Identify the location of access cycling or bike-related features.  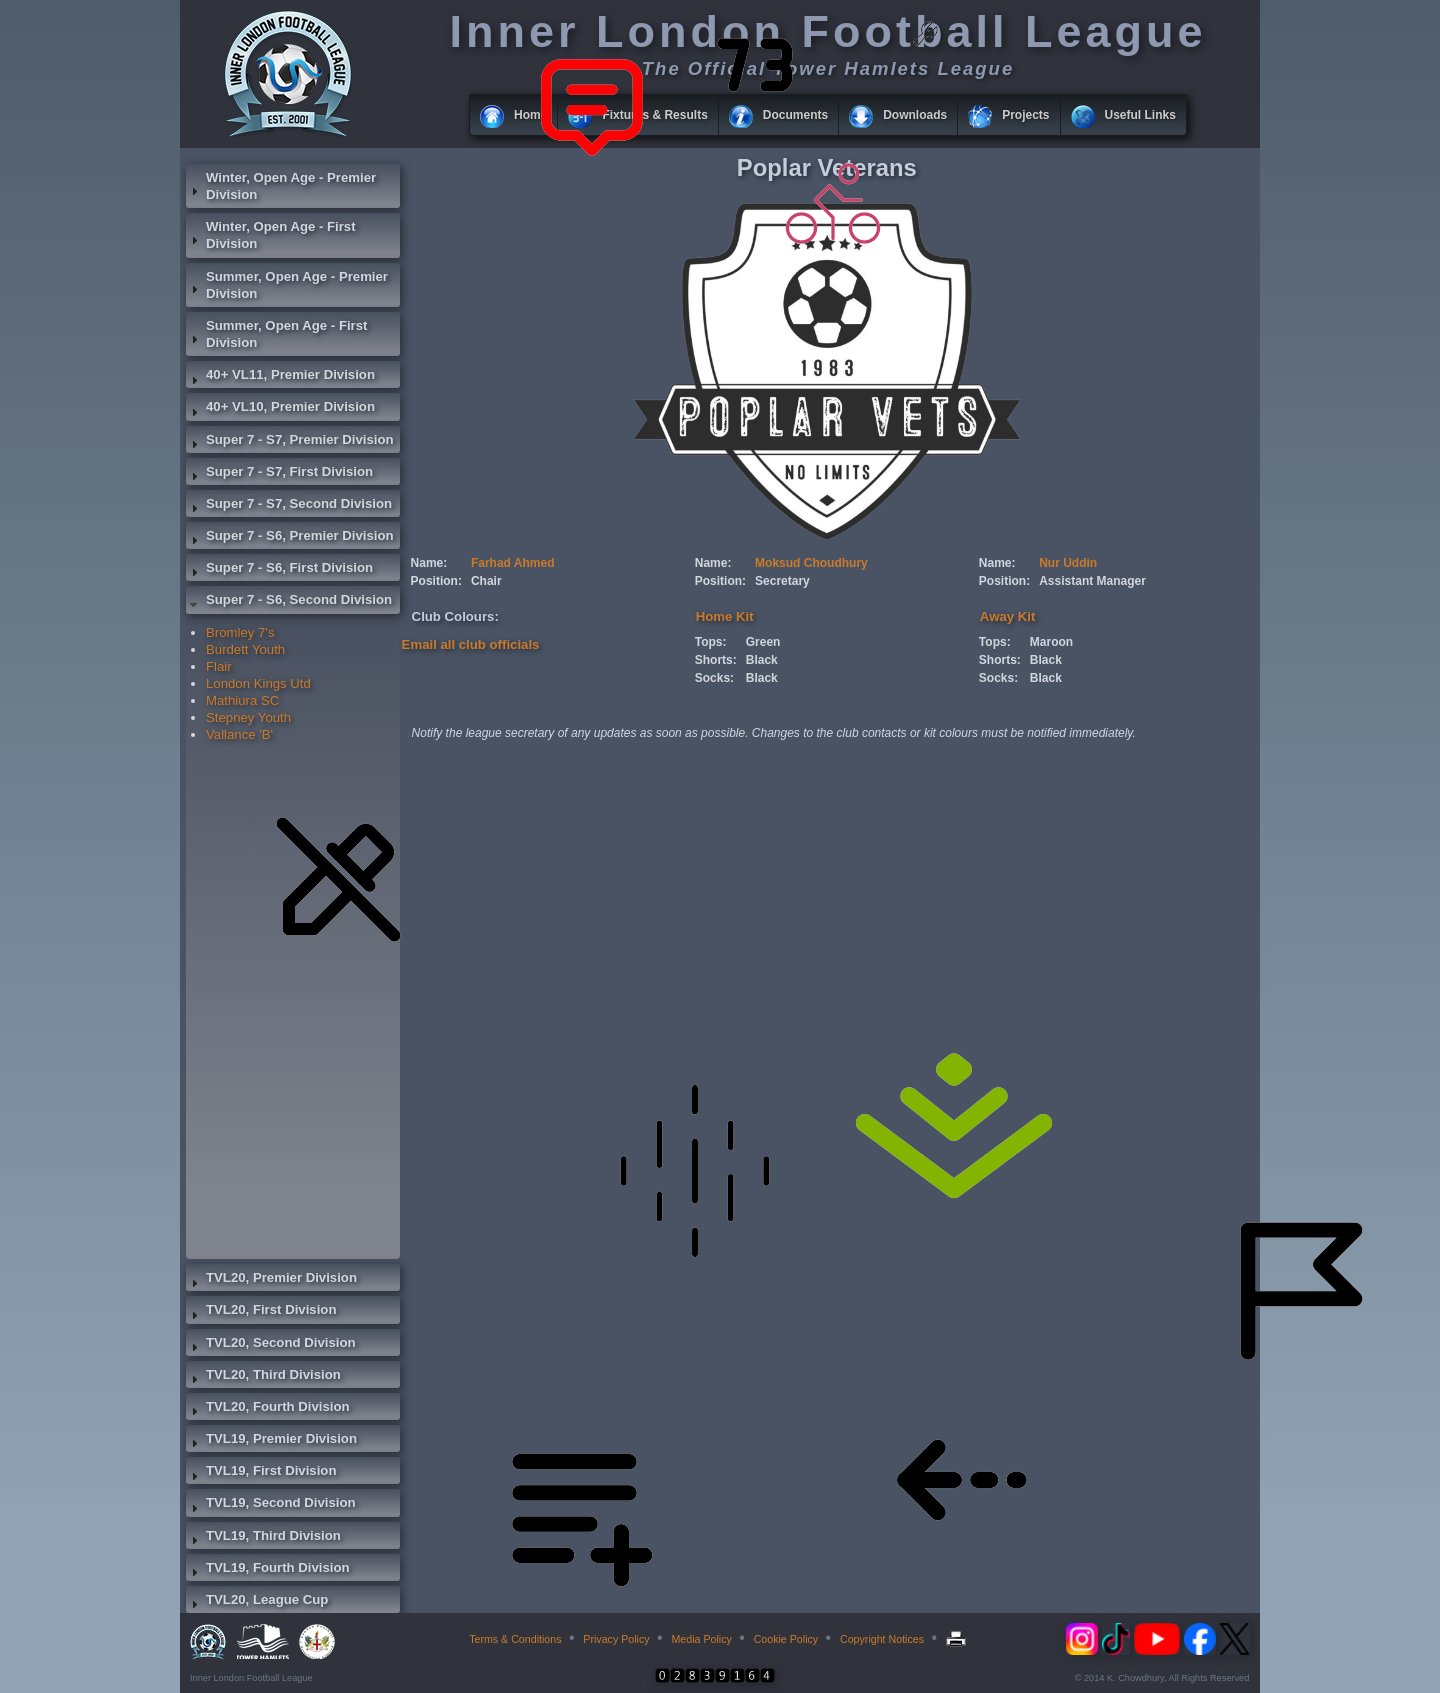
(833, 207).